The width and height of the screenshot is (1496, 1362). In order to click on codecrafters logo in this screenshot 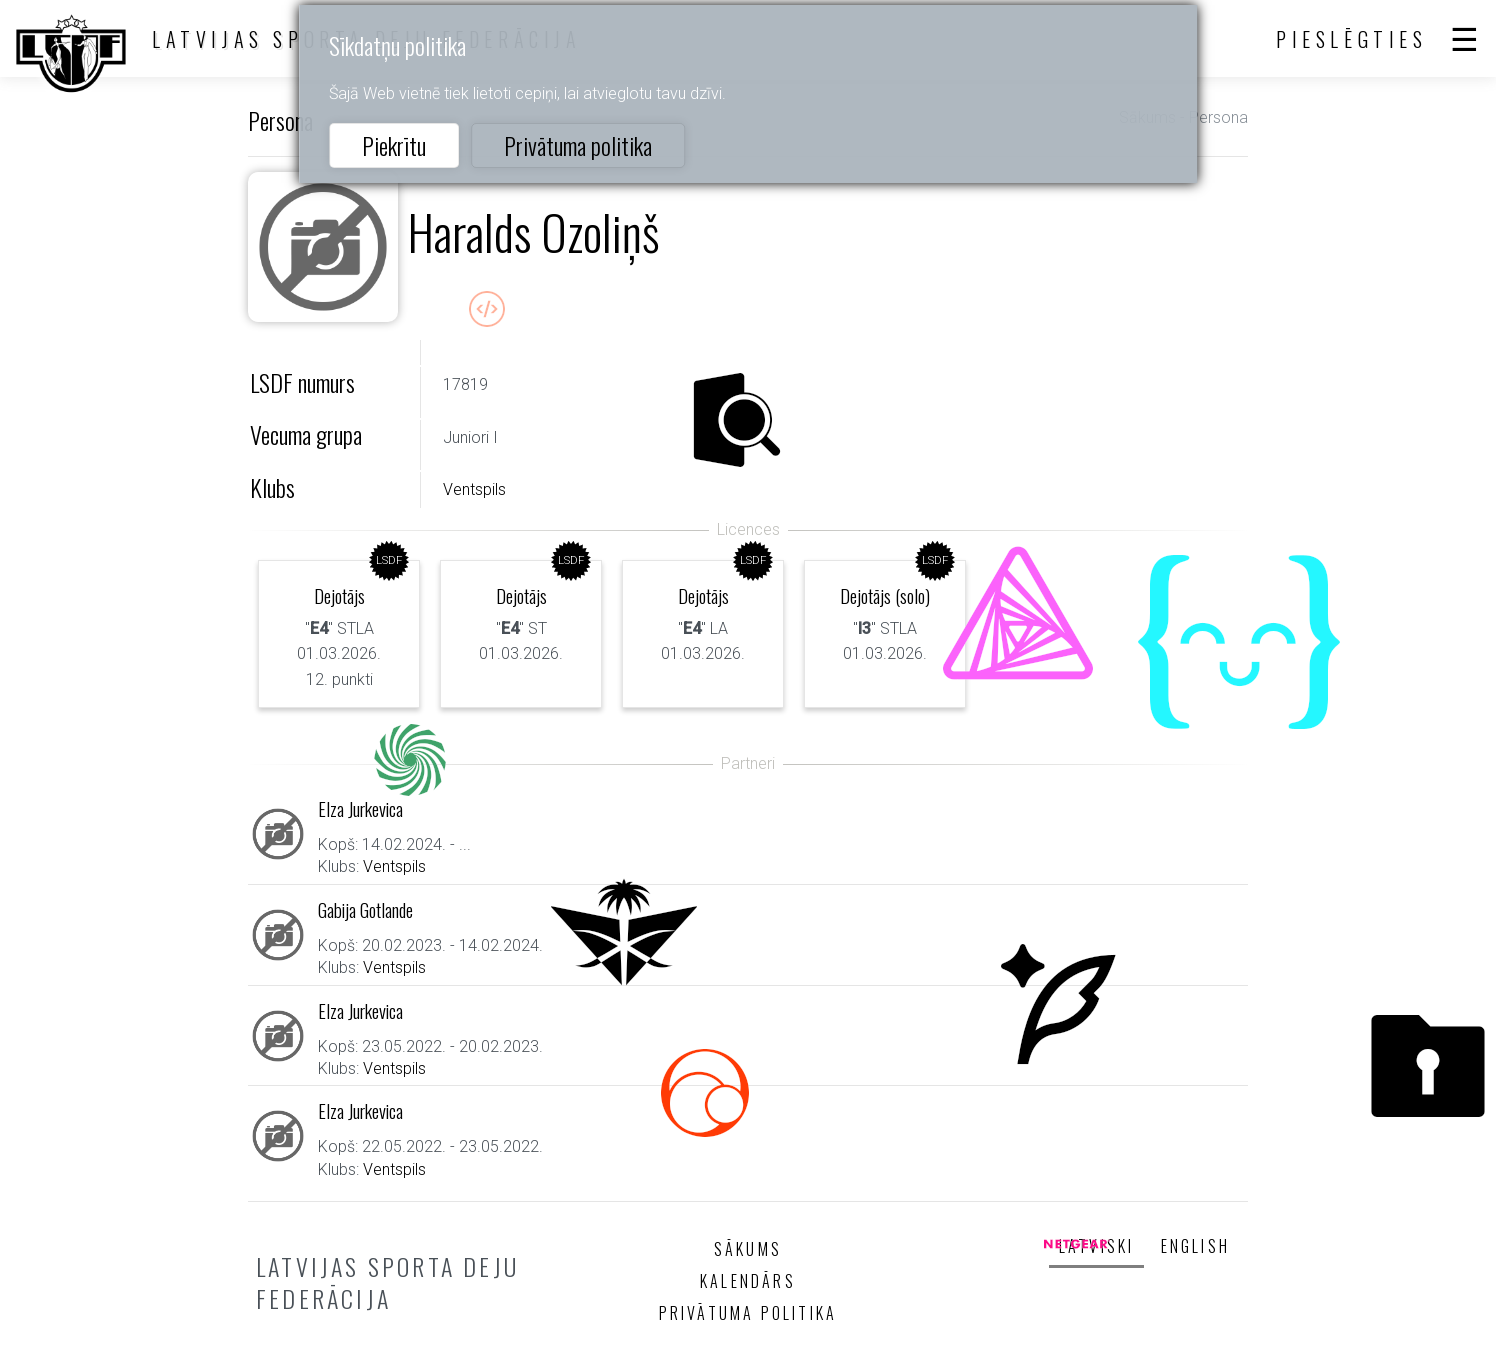, I will do `click(487, 309)`.